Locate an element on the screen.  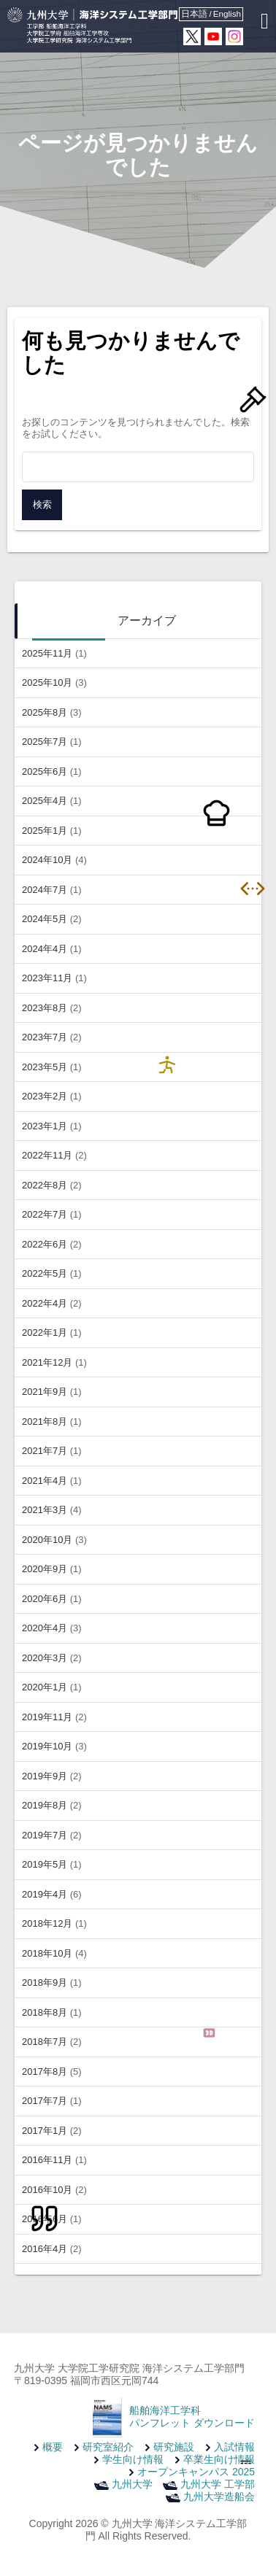
indicates 3D content or viewing mode is located at coordinates (209, 2032).